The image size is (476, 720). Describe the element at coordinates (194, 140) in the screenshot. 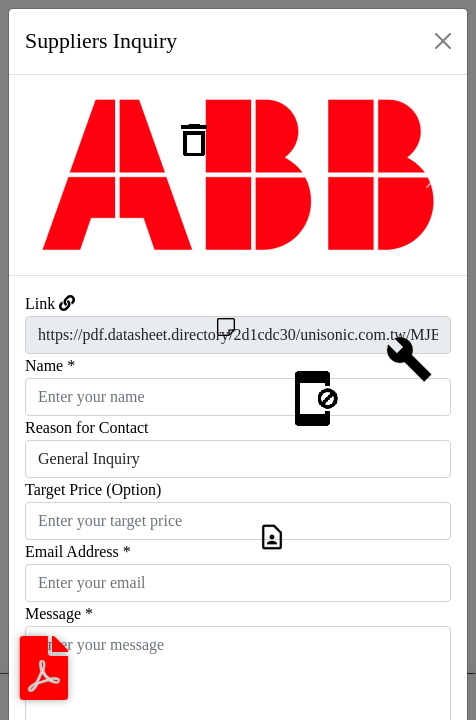

I see `delete selected item` at that location.